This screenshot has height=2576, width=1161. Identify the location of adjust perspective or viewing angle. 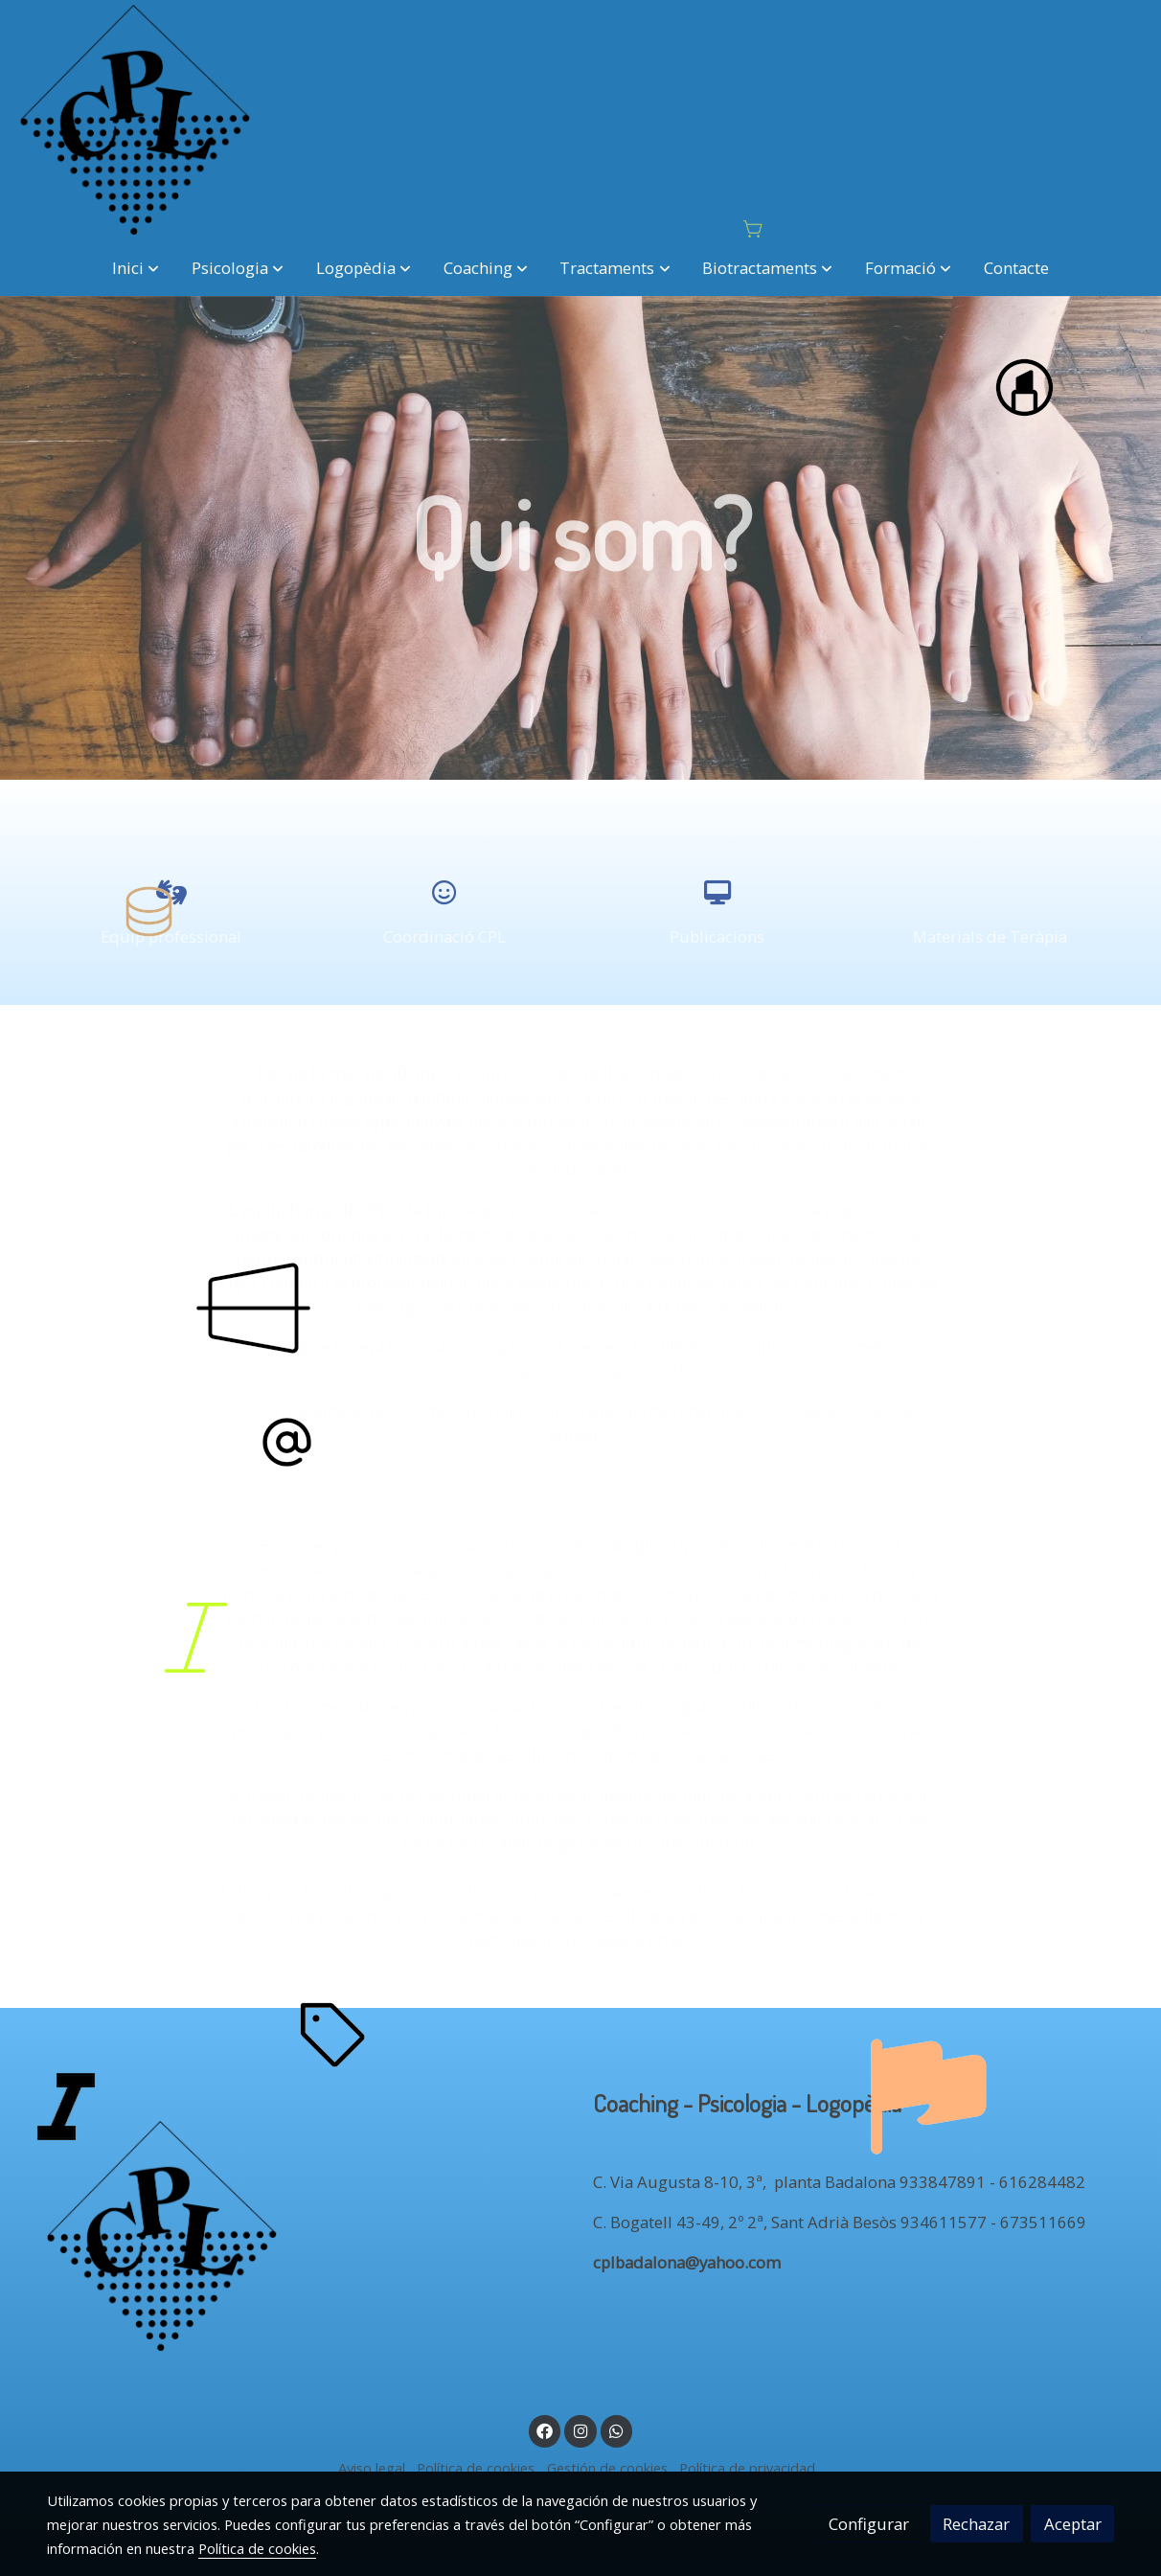
(253, 1308).